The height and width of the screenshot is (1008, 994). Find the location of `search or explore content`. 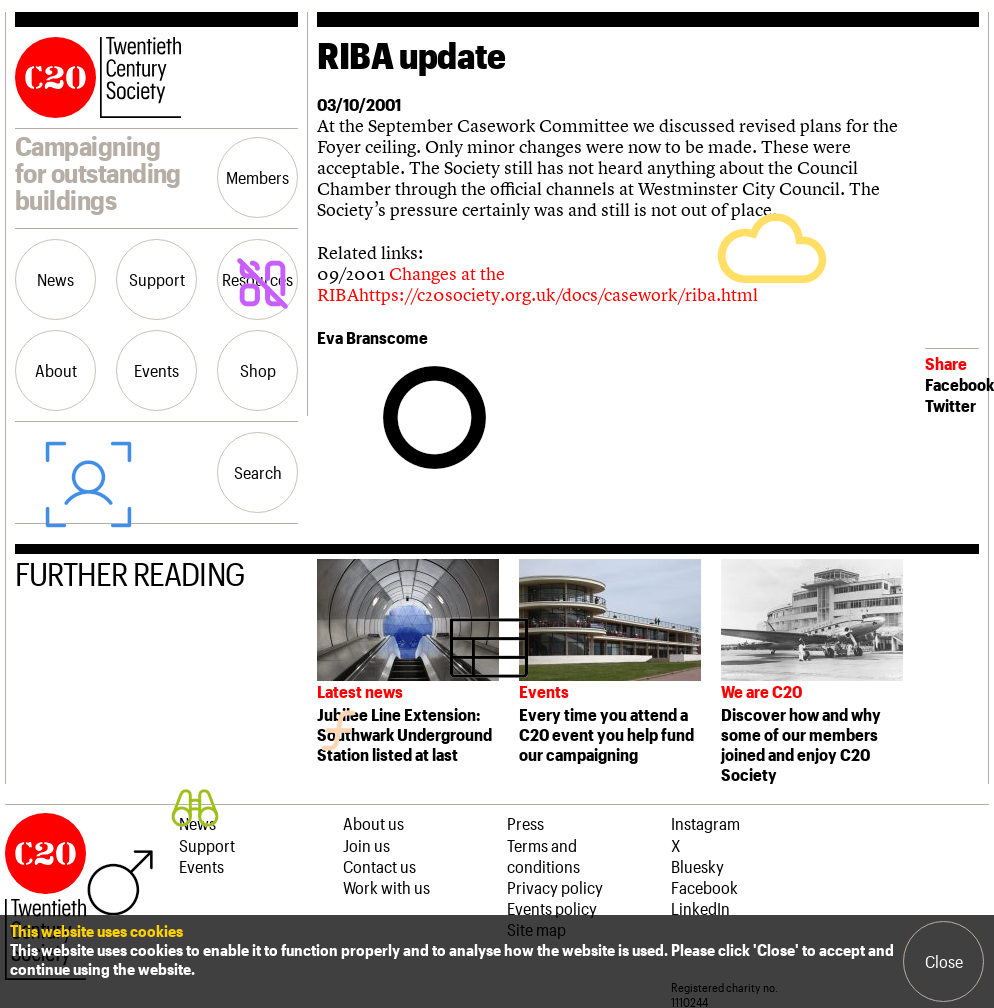

search or explore content is located at coordinates (195, 808).